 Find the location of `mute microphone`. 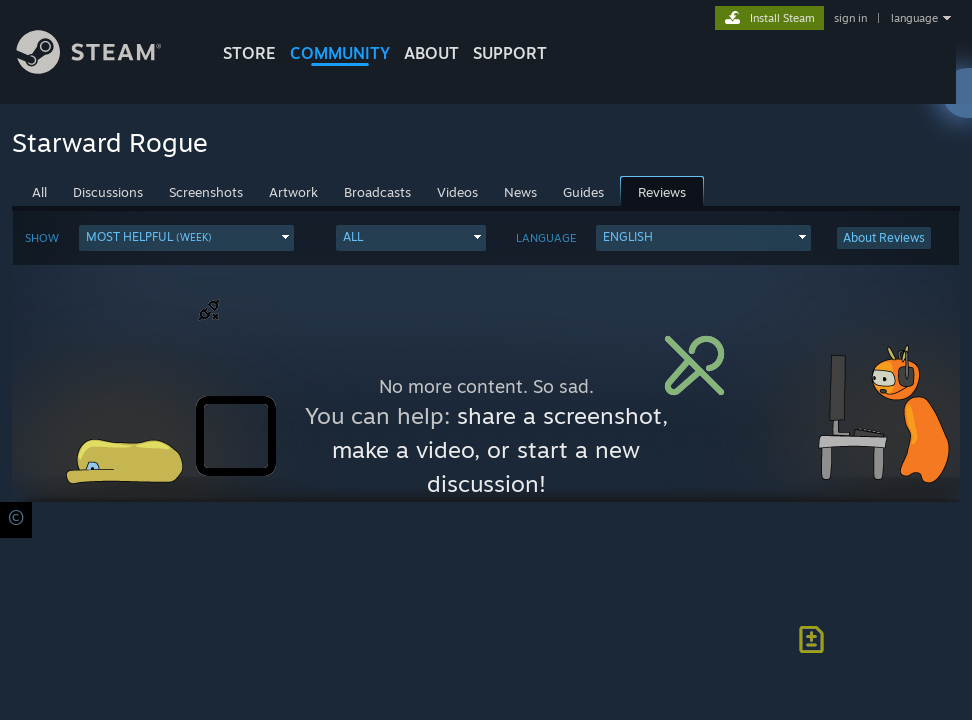

mute microphone is located at coordinates (694, 365).